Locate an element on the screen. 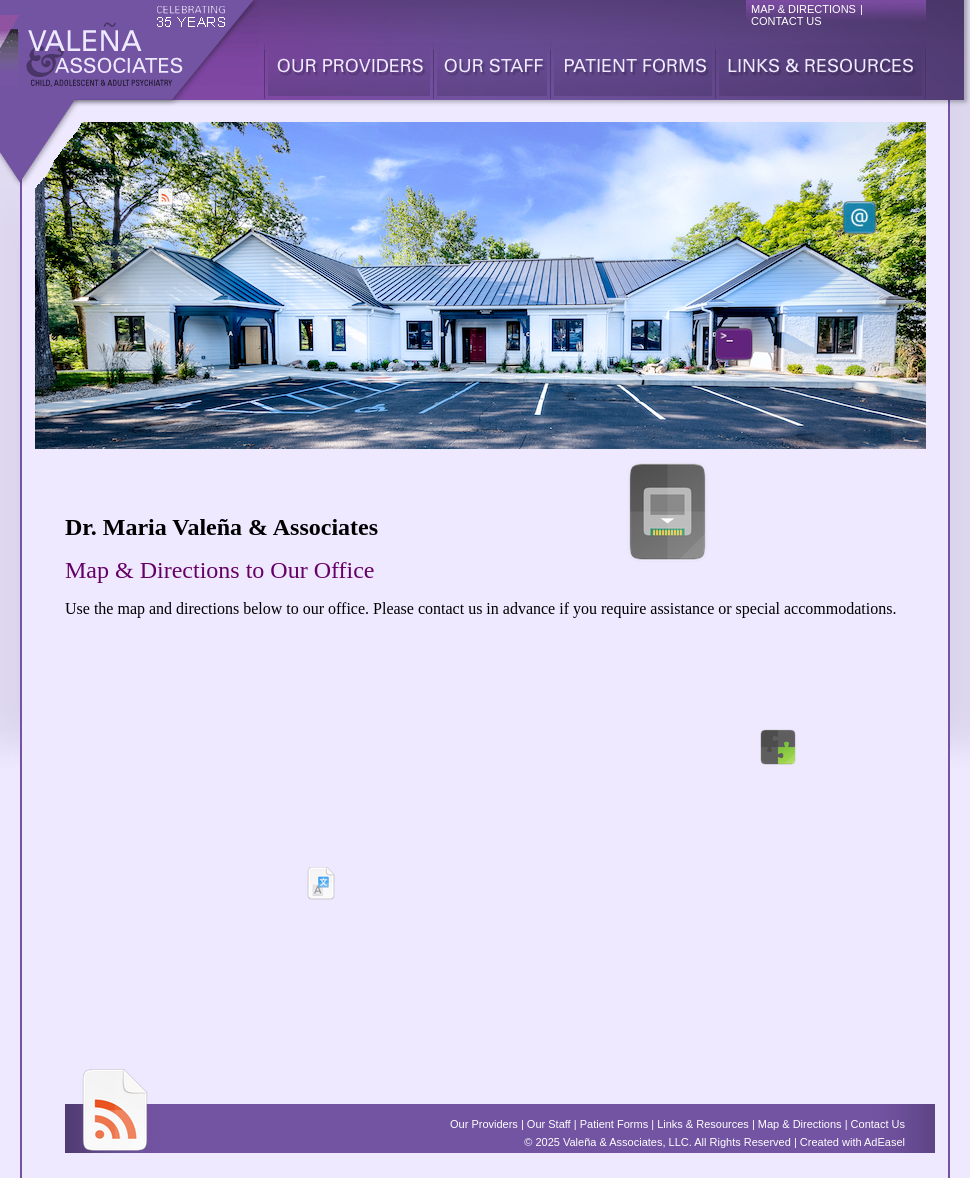  open gnome shell extensions manager is located at coordinates (778, 747).